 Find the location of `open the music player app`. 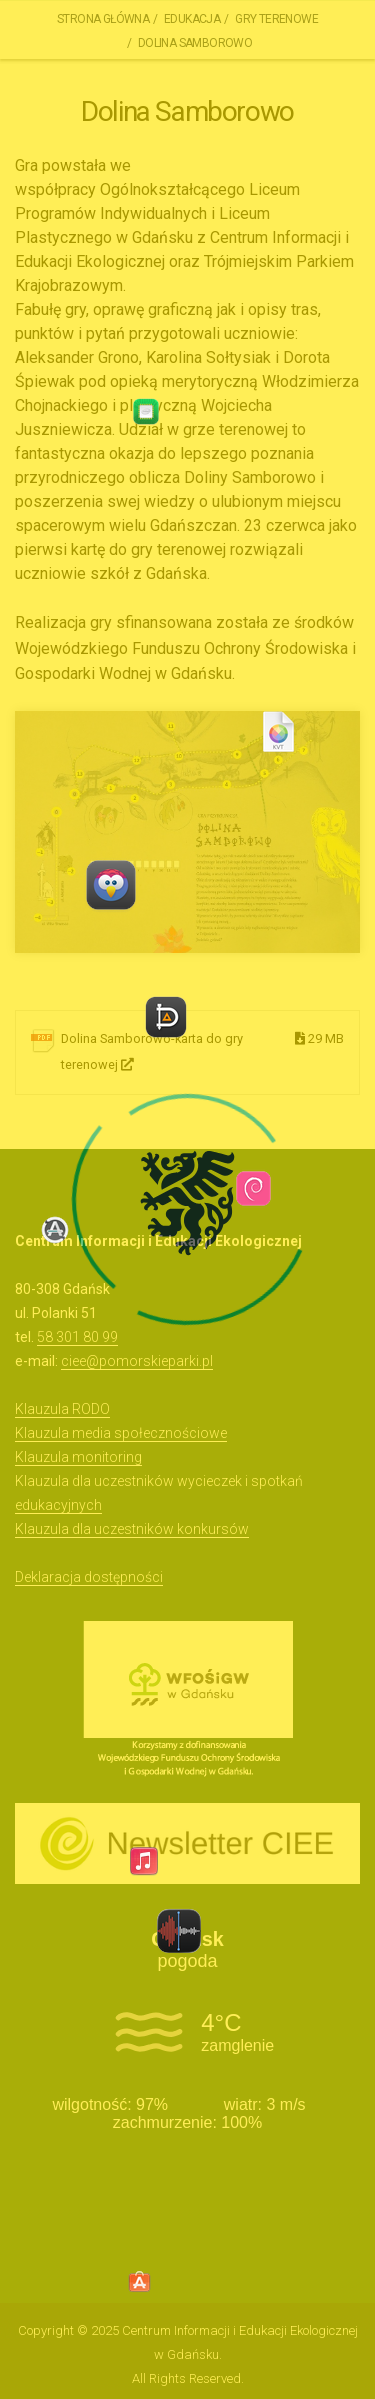

open the music player app is located at coordinates (144, 1861).